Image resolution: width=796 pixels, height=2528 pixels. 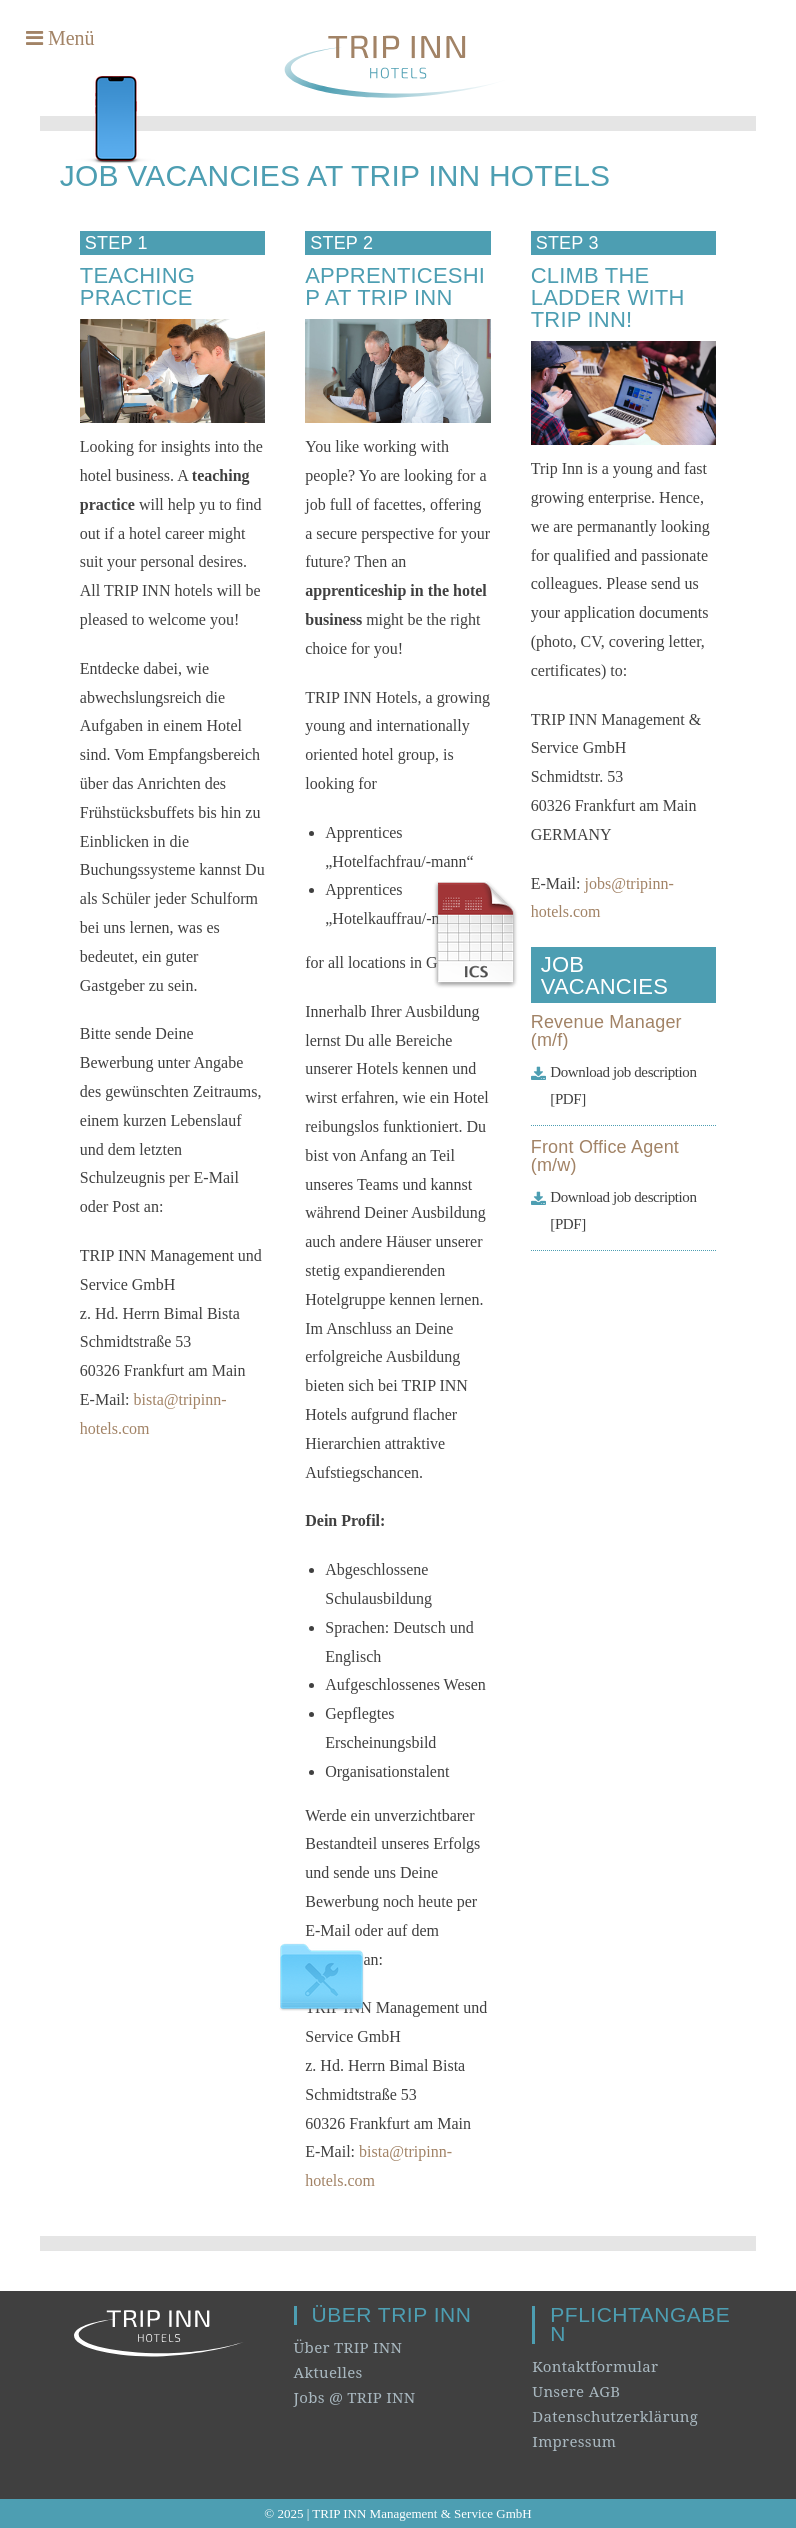 What do you see at coordinates (116, 120) in the screenshot?
I see `iPhone 13 device in red color` at bounding box center [116, 120].